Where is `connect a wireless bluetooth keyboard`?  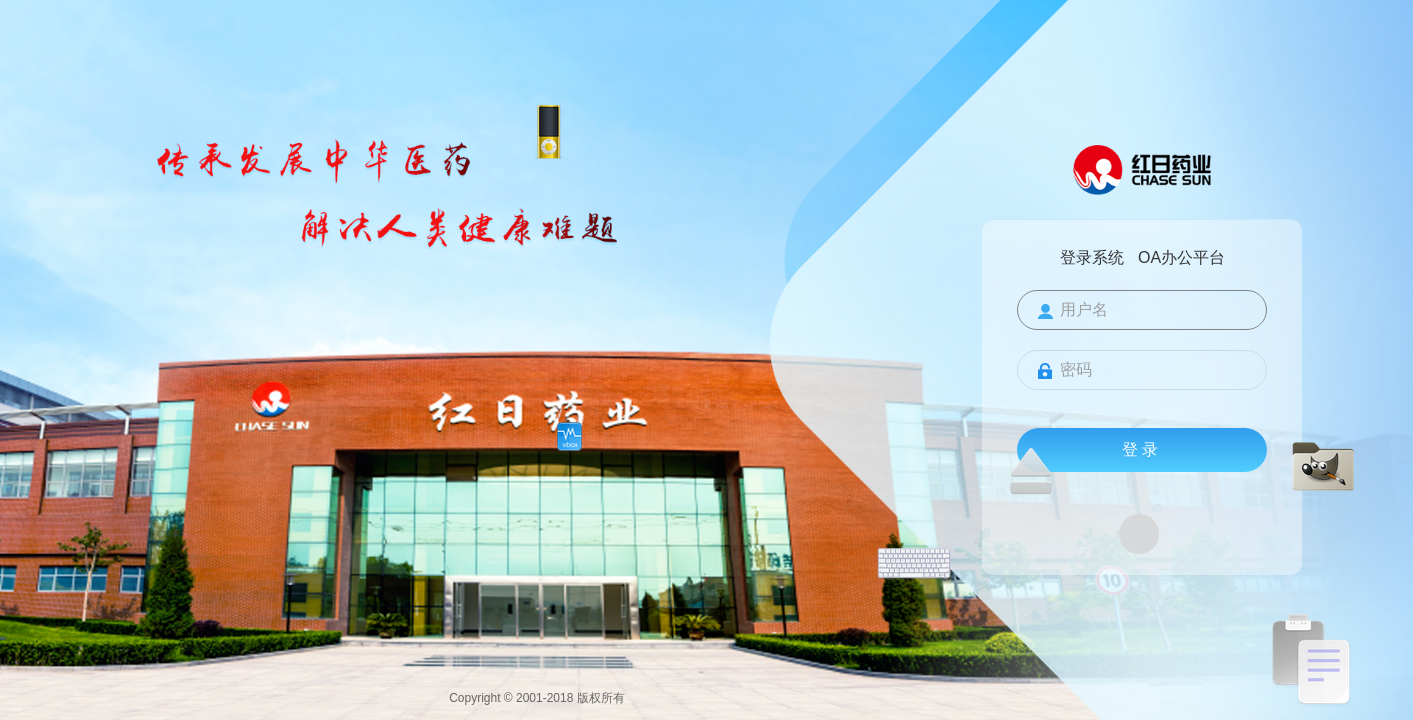
connect a wireless bluetooth keyboard is located at coordinates (914, 563).